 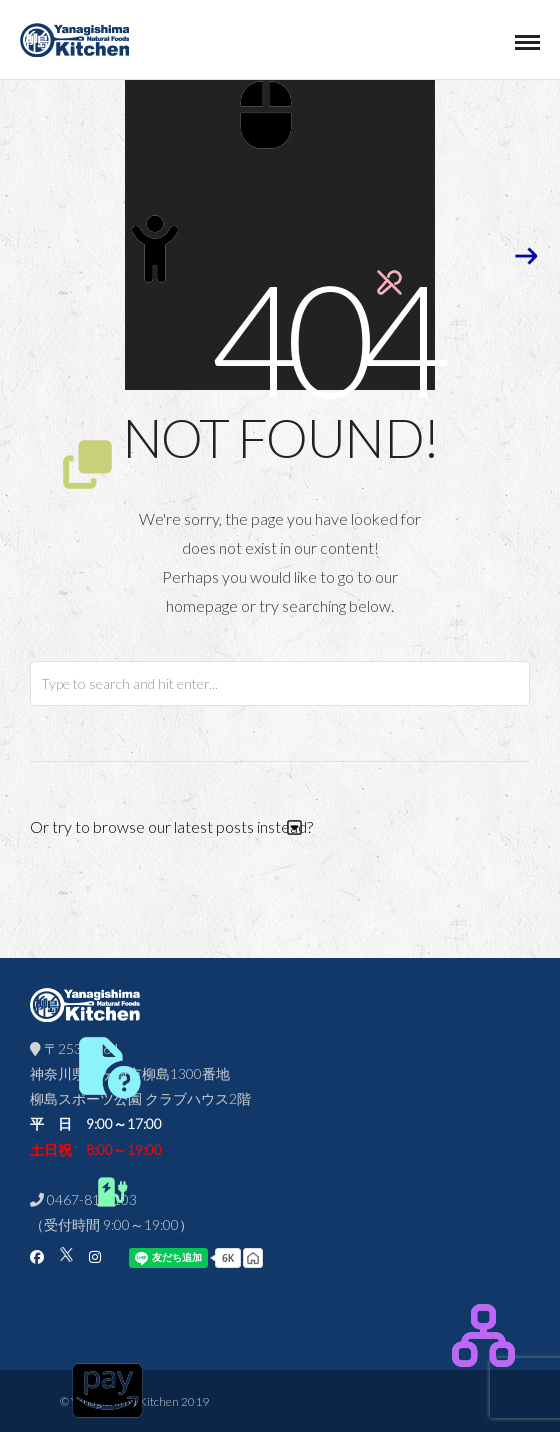 What do you see at coordinates (389, 282) in the screenshot?
I see `mute microphone` at bounding box center [389, 282].